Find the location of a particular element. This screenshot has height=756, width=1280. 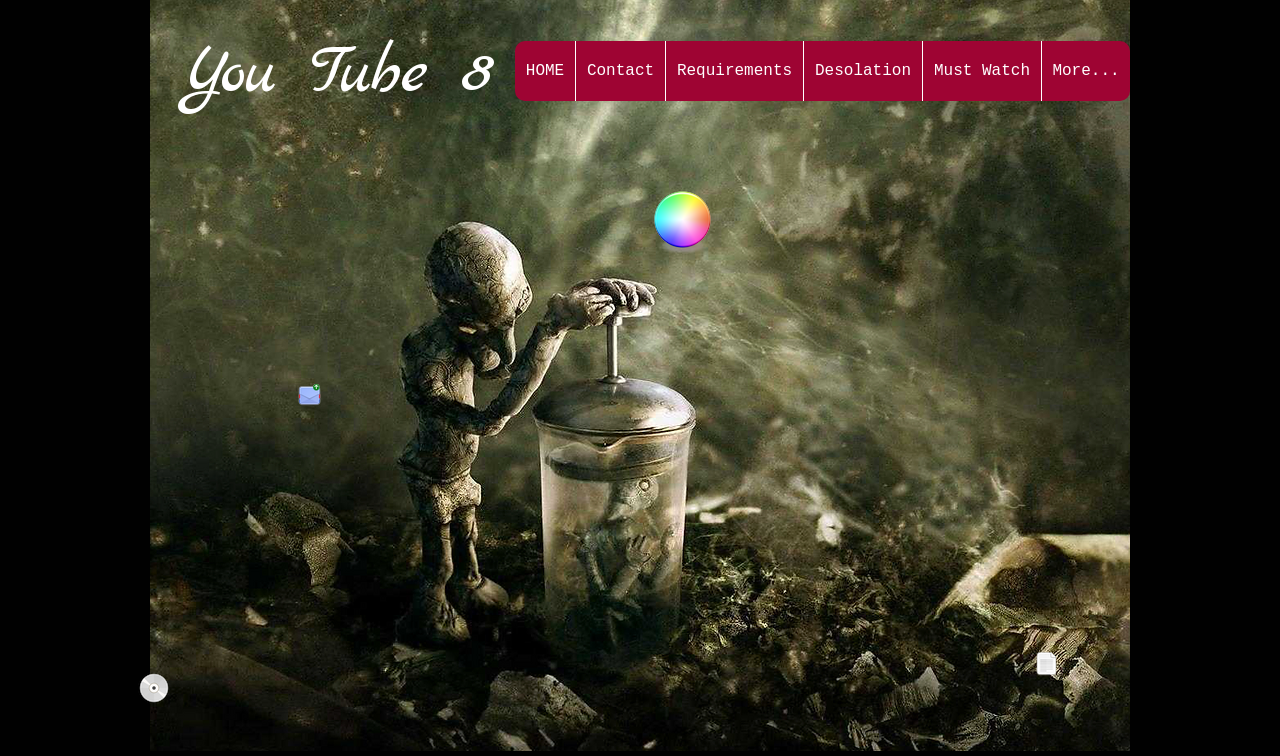

a configuration file associated with wine (windows compatibility layer) is located at coordinates (1046, 663).